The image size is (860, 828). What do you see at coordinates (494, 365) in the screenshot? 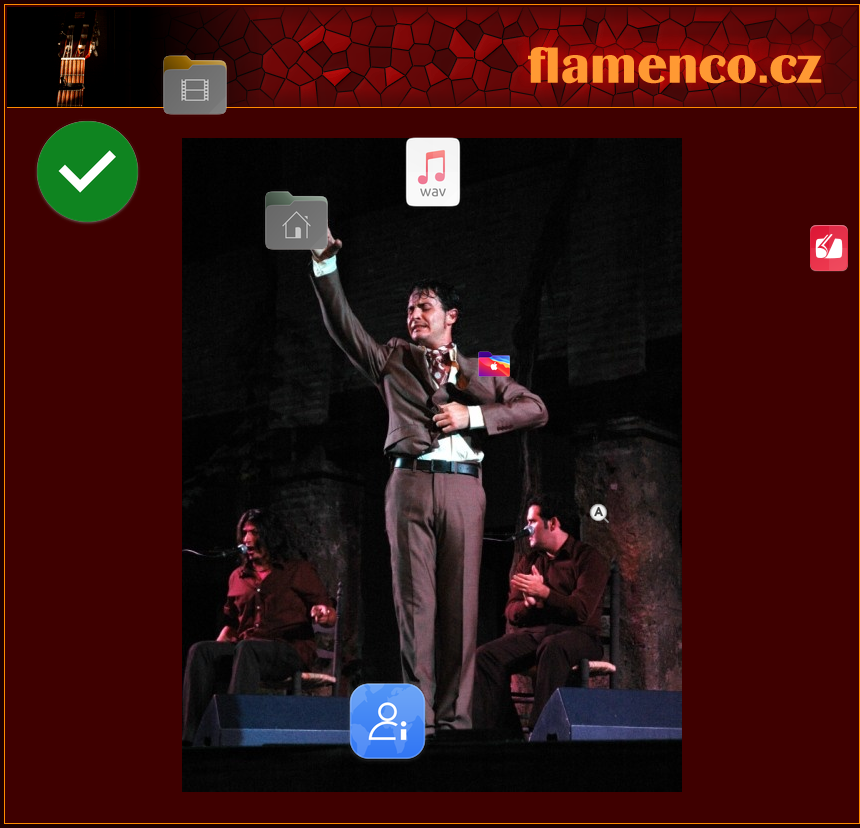
I see `open folder in macos big sur style` at bounding box center [494, 365].